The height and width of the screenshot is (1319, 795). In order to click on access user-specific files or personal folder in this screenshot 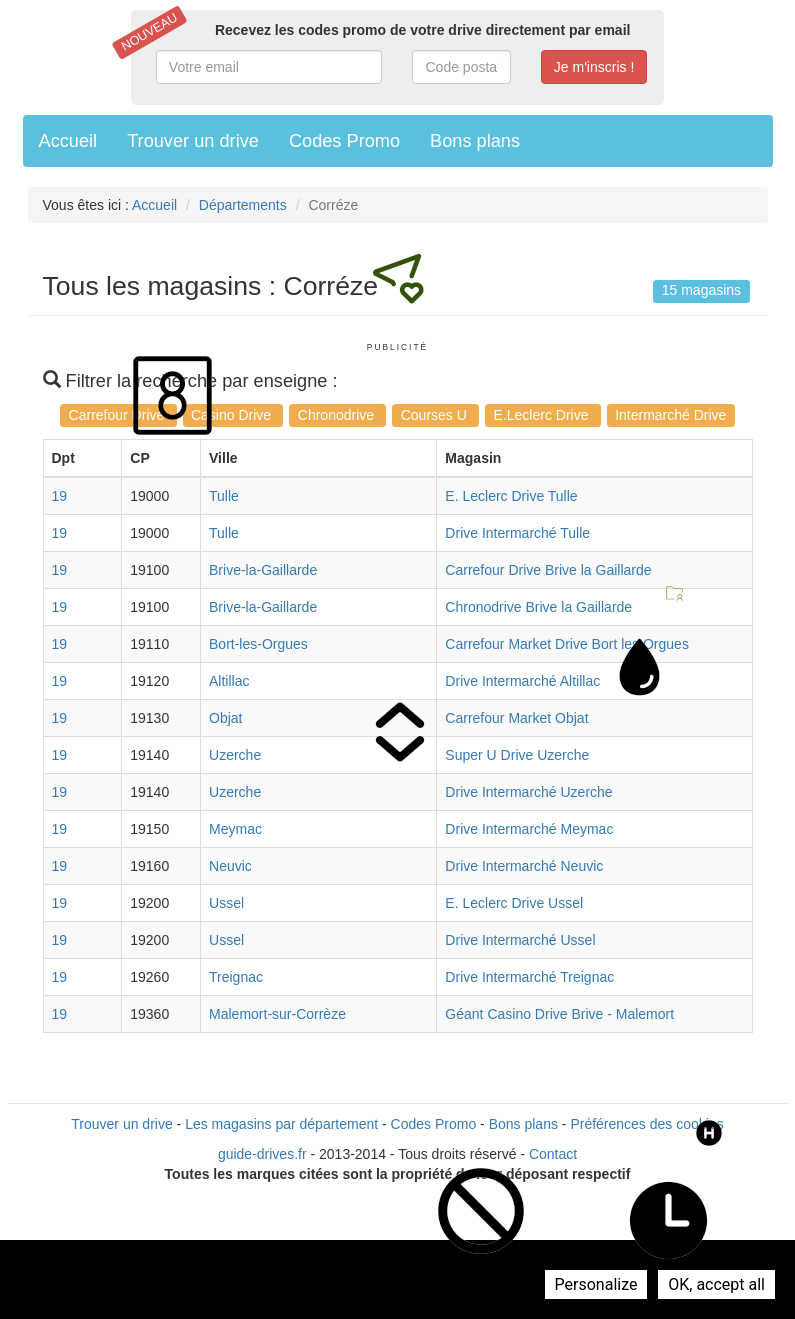, I will do `click(674, 592)`.